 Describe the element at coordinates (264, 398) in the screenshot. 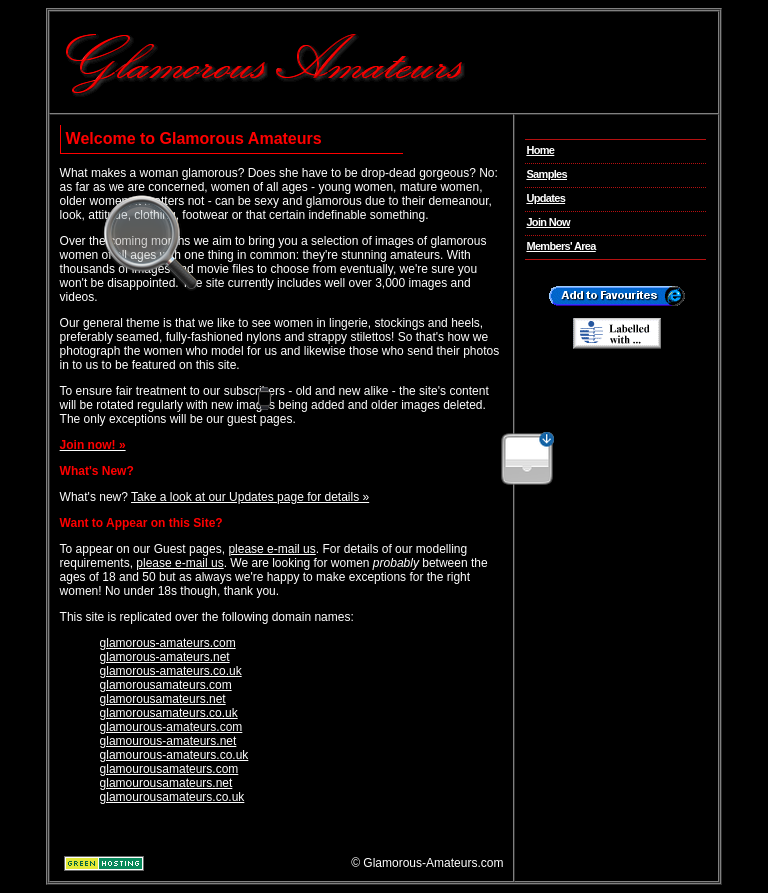

I see `apple watch series 7 device icon` at that location.